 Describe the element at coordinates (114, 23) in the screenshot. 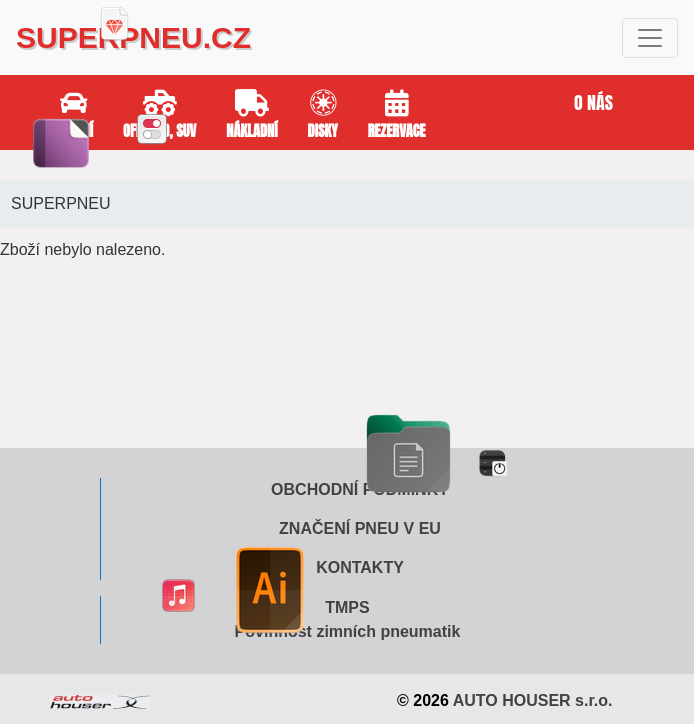

I see `a ruby programming language file` at that location.